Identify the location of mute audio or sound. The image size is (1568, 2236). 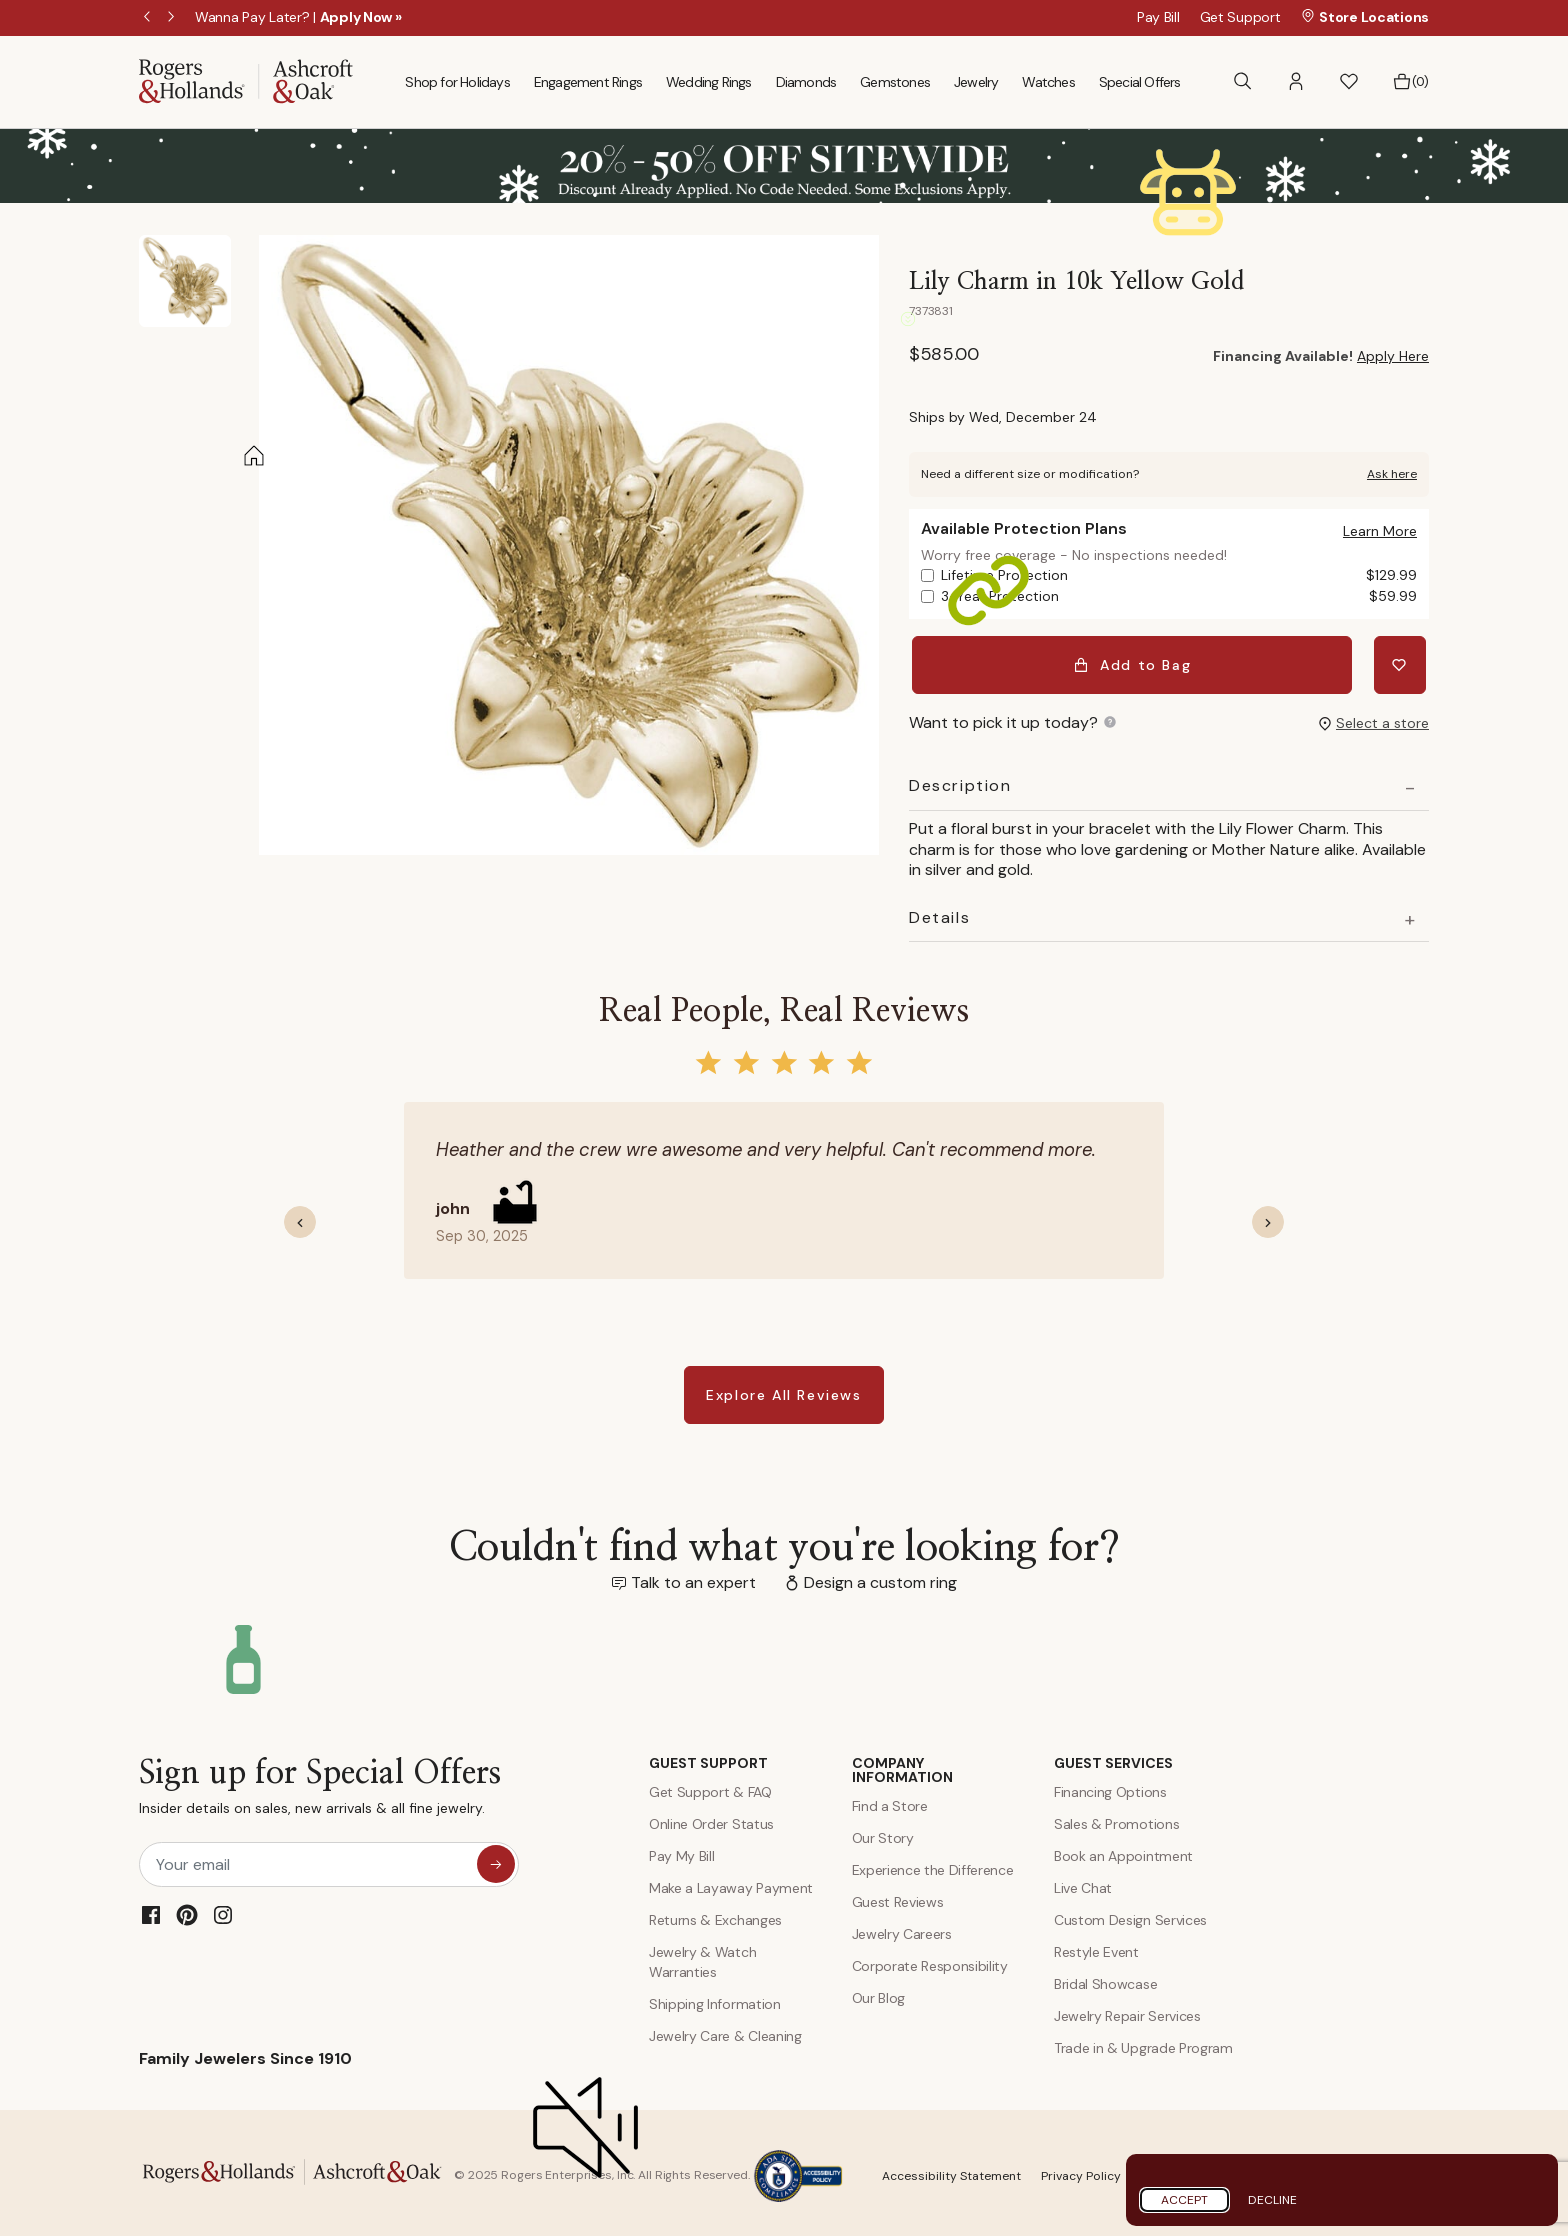
(583, 2127).